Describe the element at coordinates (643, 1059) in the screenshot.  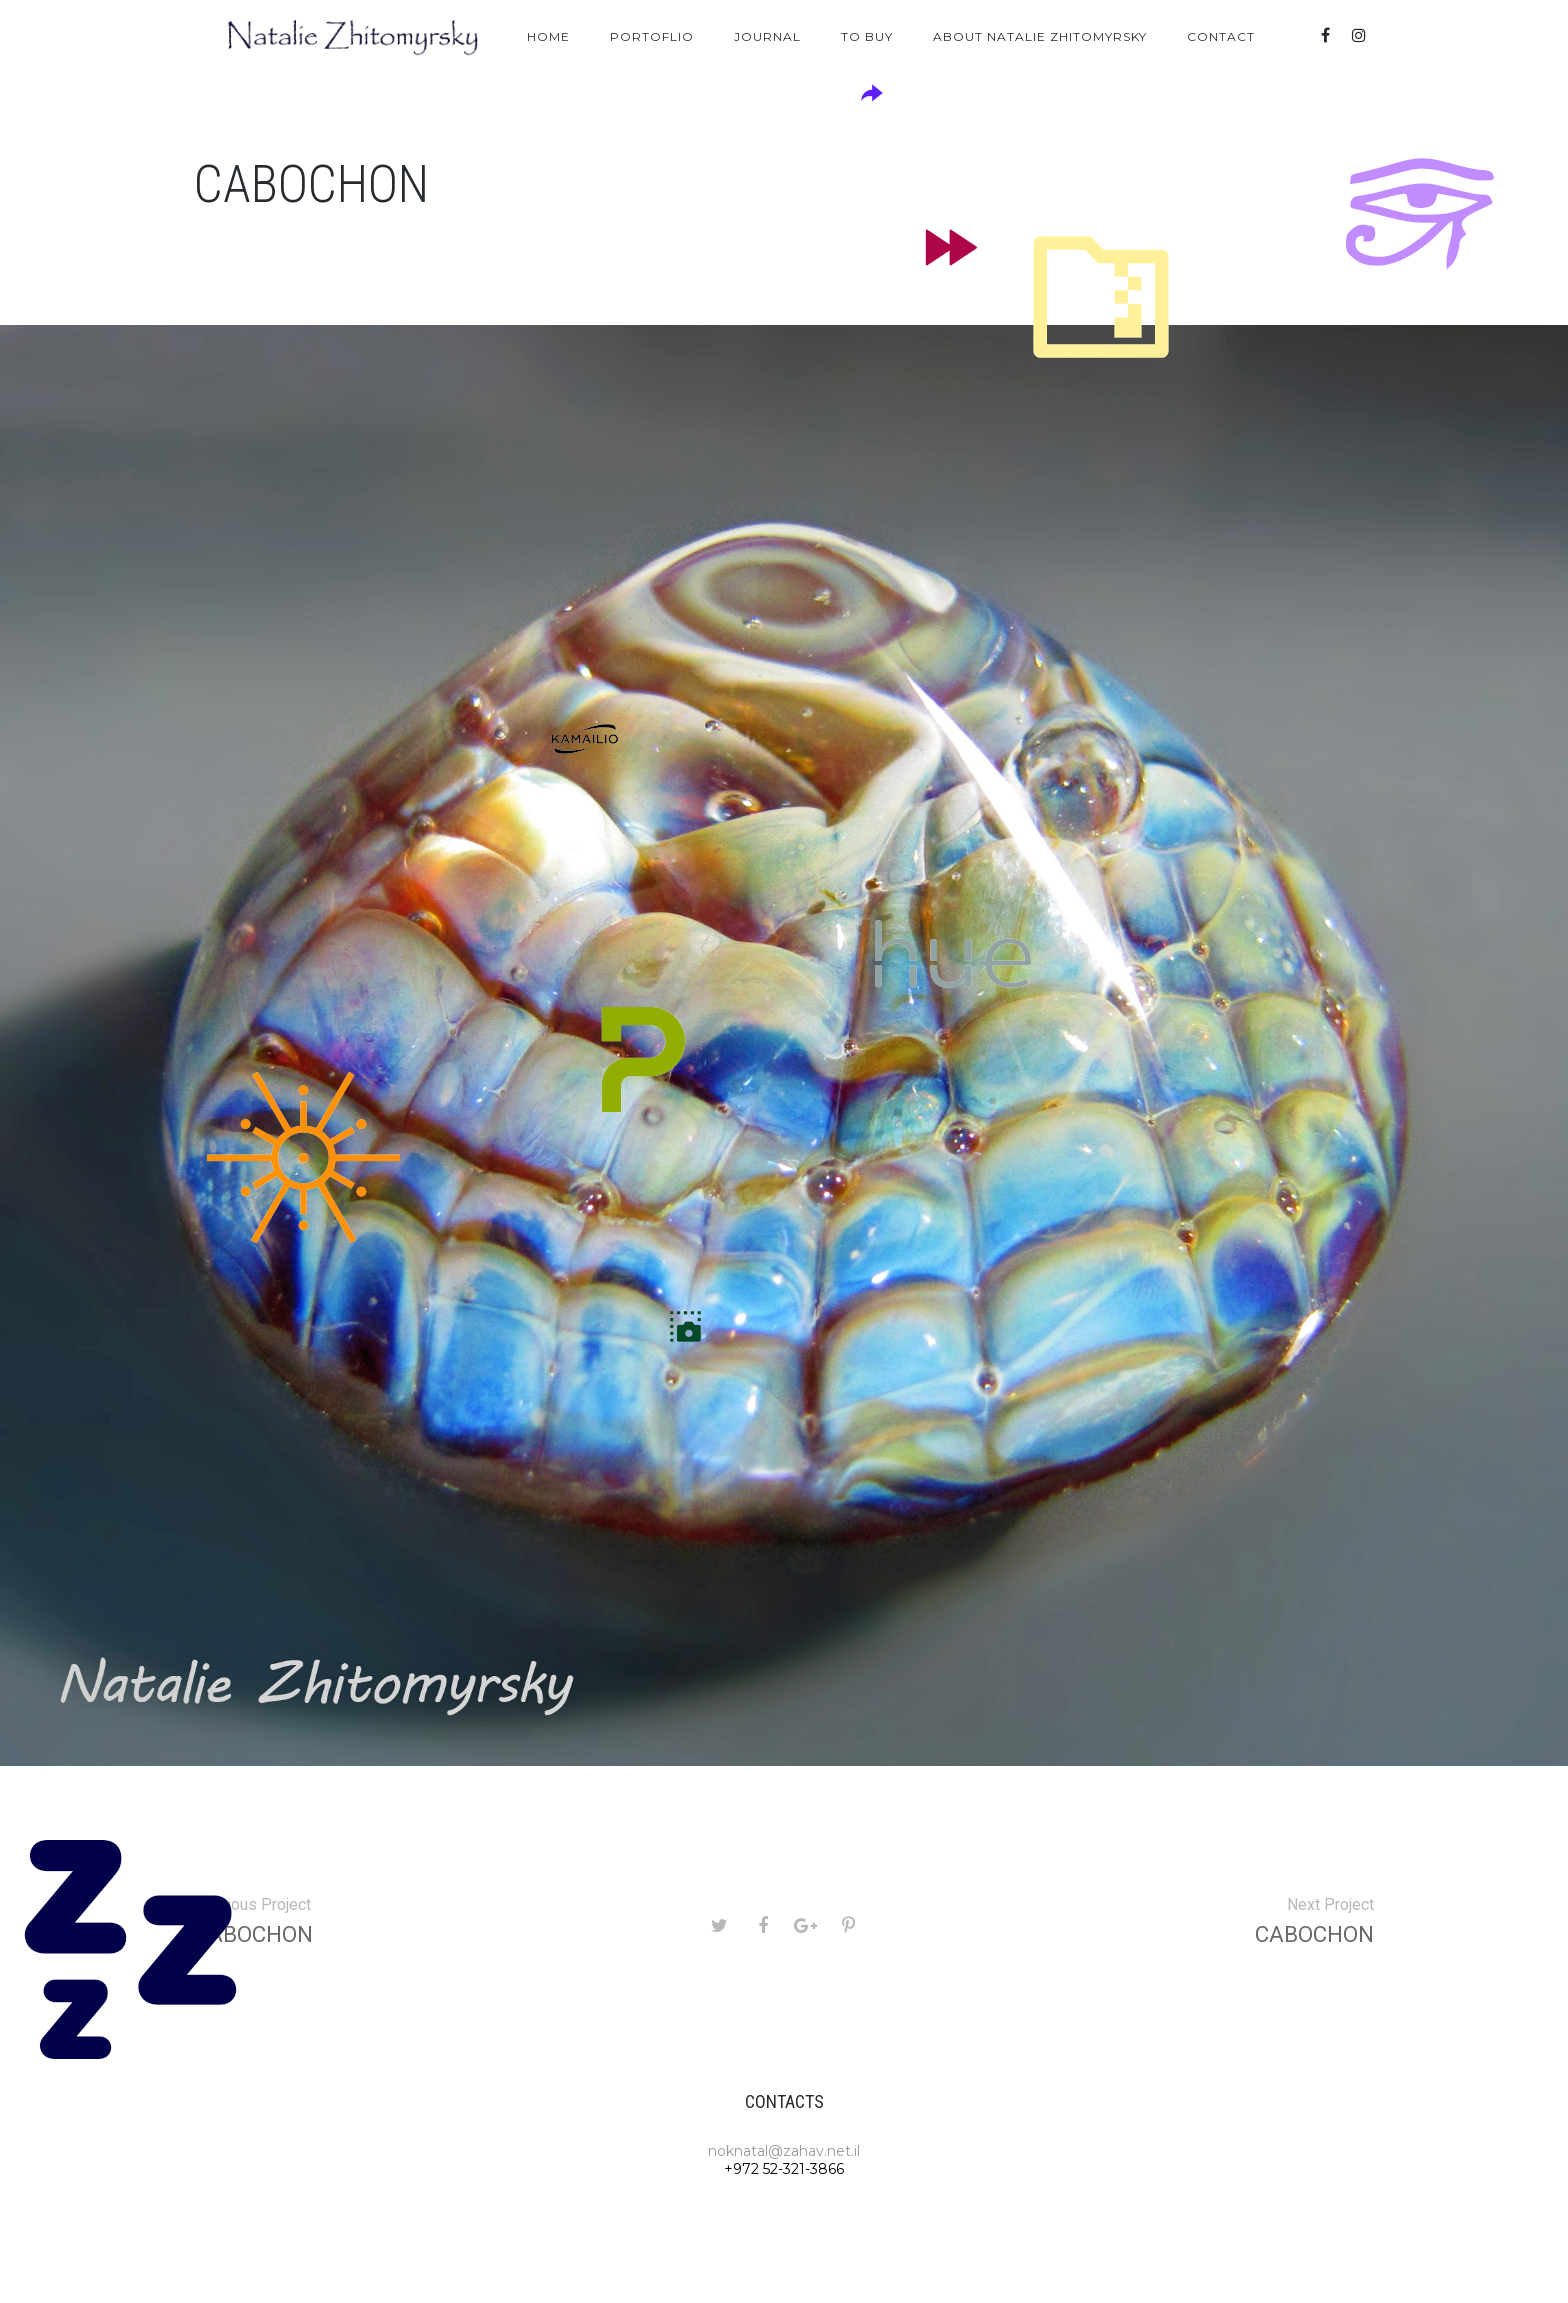
I see `open Proton app or services` at that location.